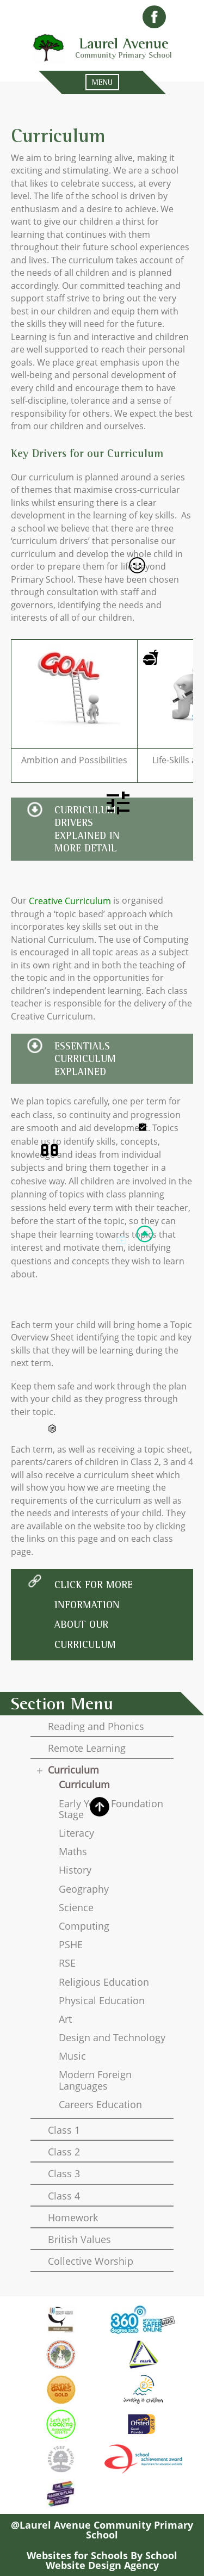  Describe the element at coordinates (52, 1429) in the screenshot. I see `Node.js runtime or server-side JavaScript indicator` at that location.